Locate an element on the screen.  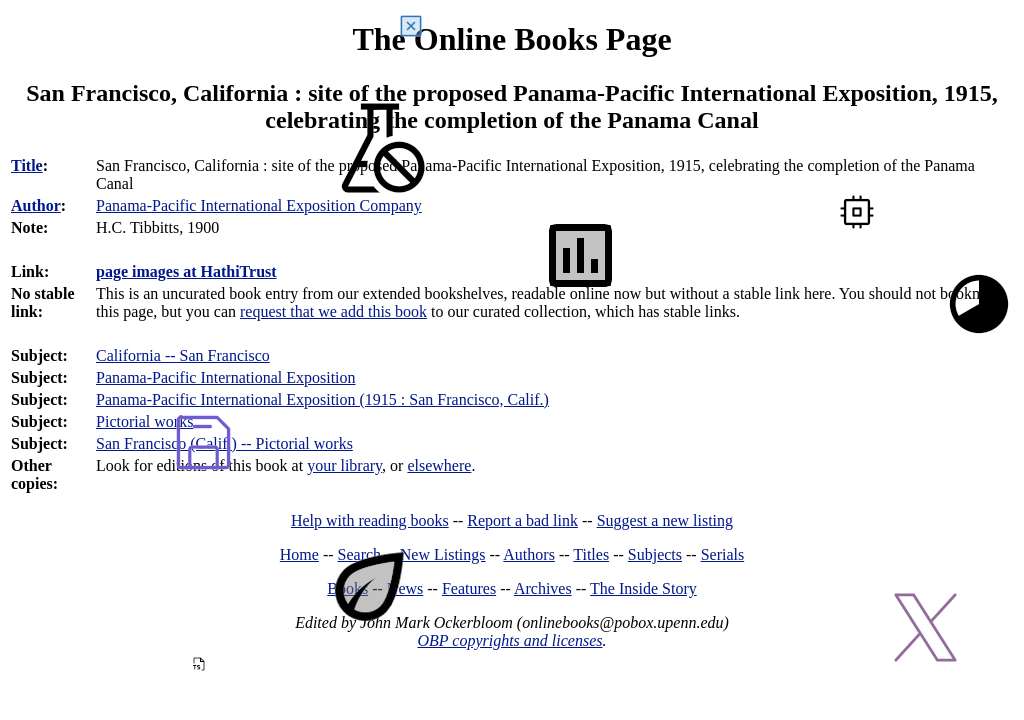
indicates 66% progress or completion is located at coordinates (979, 304).